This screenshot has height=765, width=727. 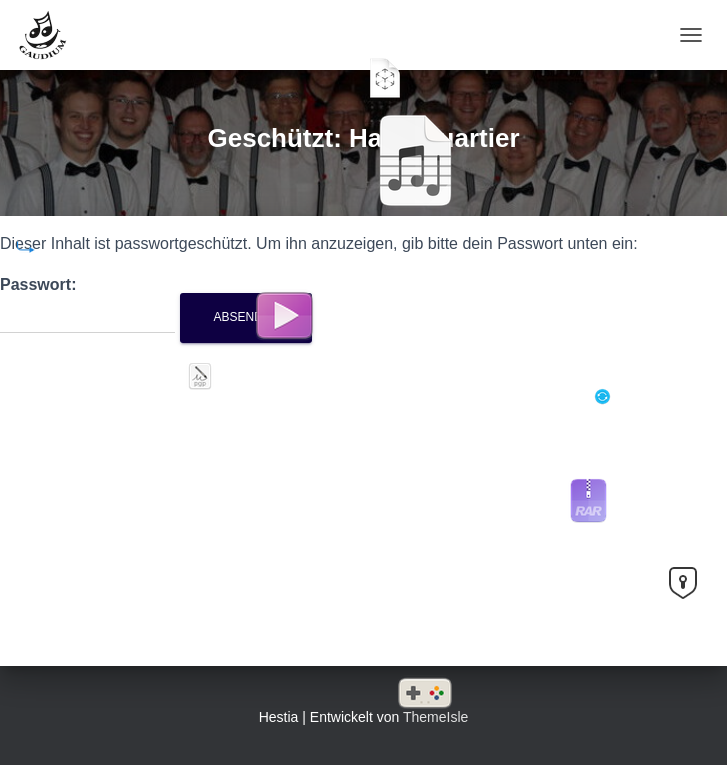 I want to click on open the GNOME Videos (Totem) media player, so click(x=284, y=315).